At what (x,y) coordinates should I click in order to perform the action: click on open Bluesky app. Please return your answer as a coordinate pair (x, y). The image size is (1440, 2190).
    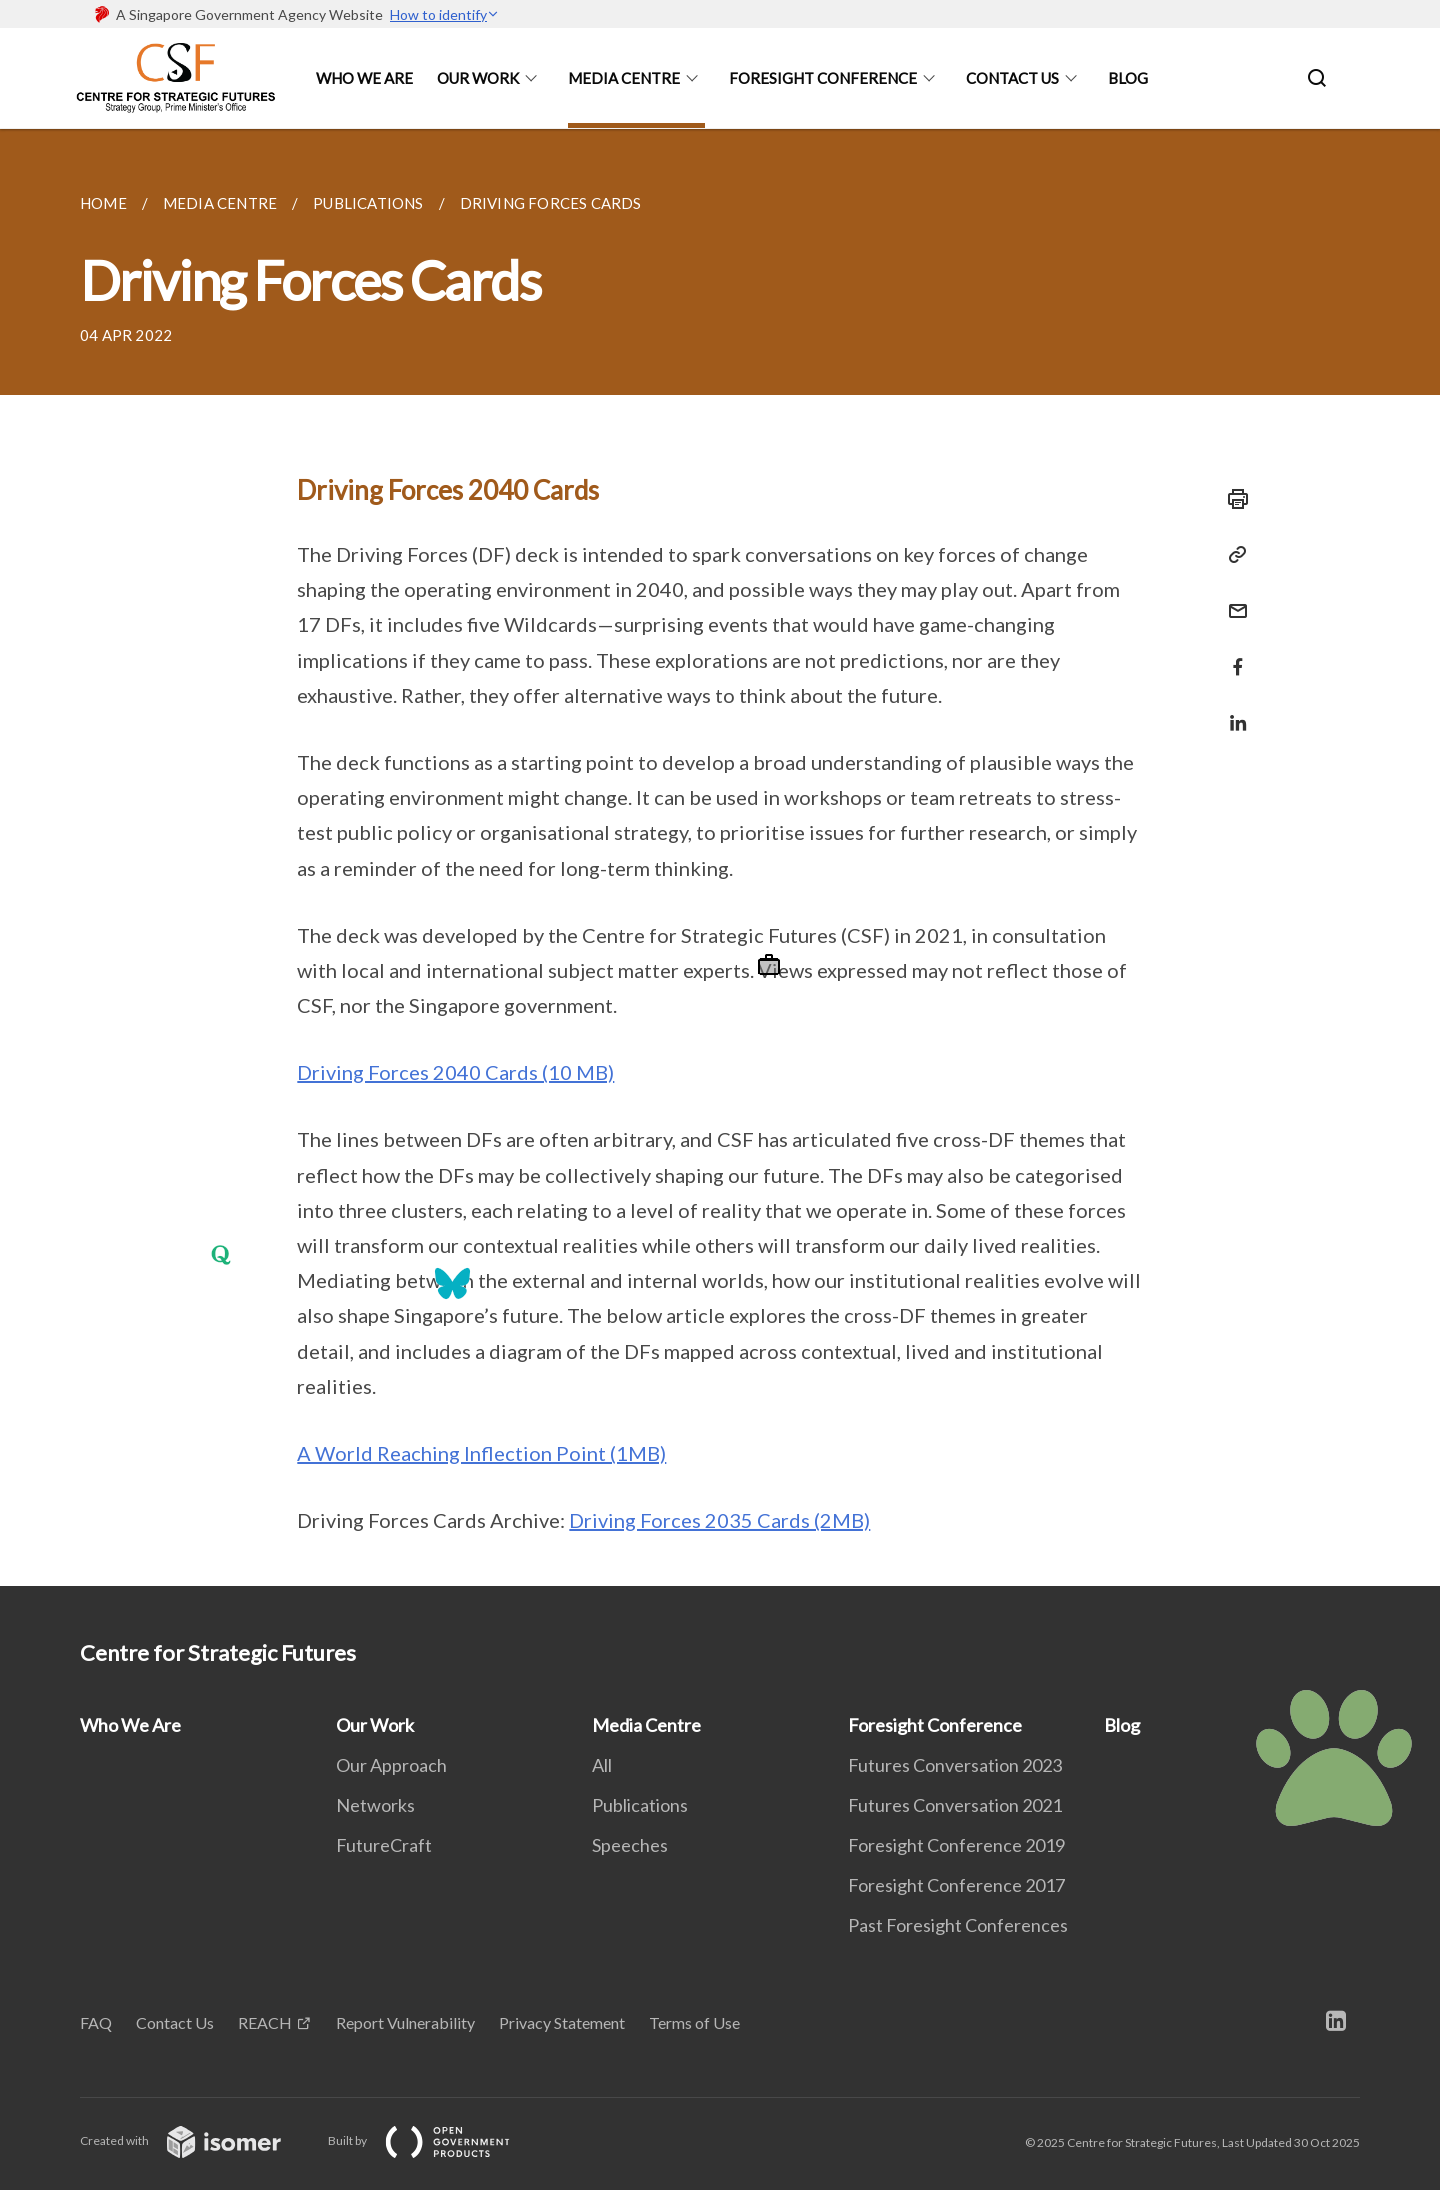
    Looking at the image, I should click on (452, 1283).